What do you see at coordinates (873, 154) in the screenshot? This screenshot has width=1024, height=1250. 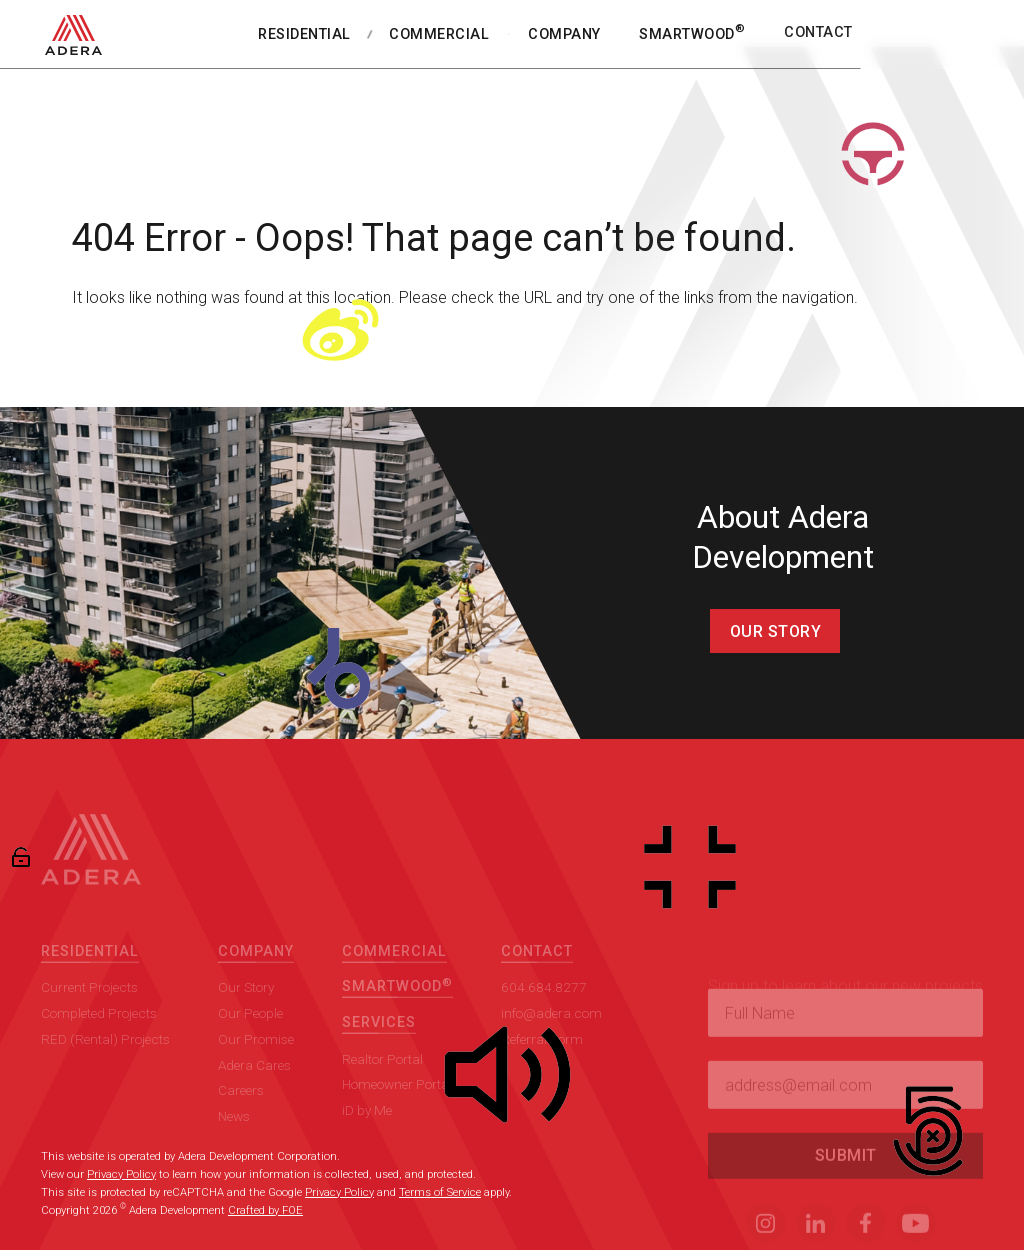 I see `access driving or navigation mode` at bounding box center [873, 154].